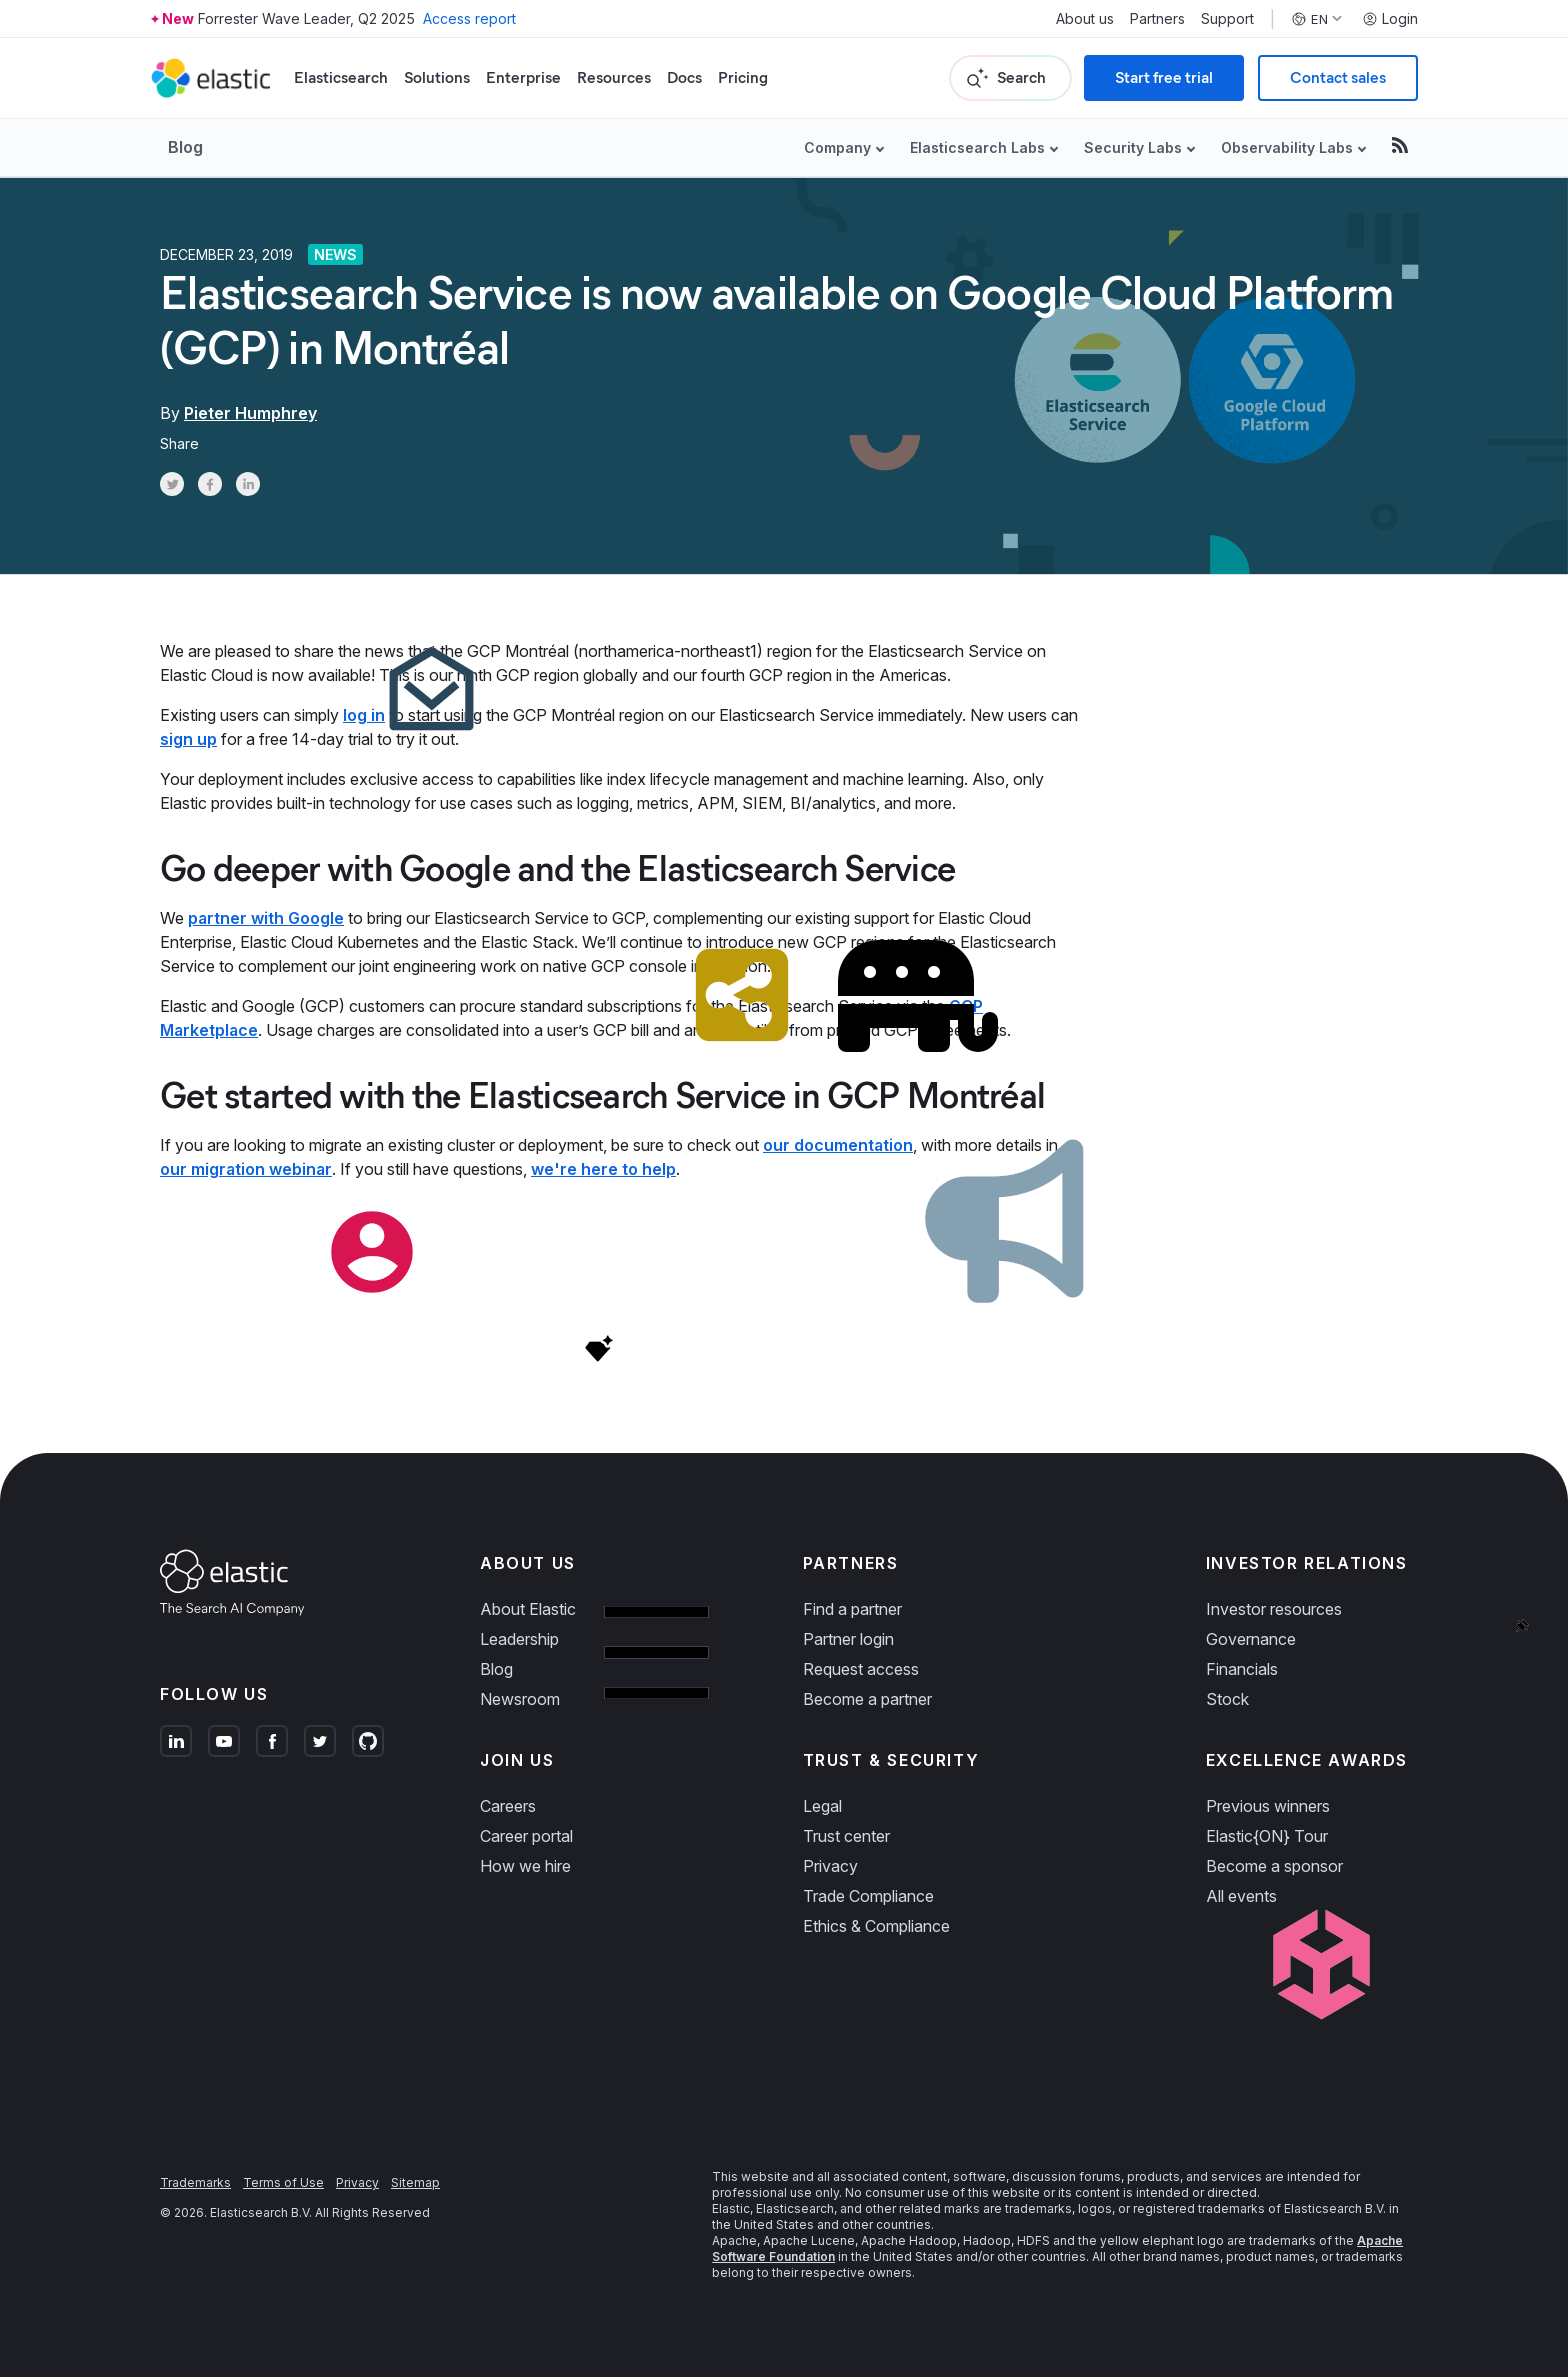 The image size is (1568, 2377). What do you see at coordinates (918, 996) in the screenshot?
I see `indicates republican party affiliation` at bounding box center [918, 996].